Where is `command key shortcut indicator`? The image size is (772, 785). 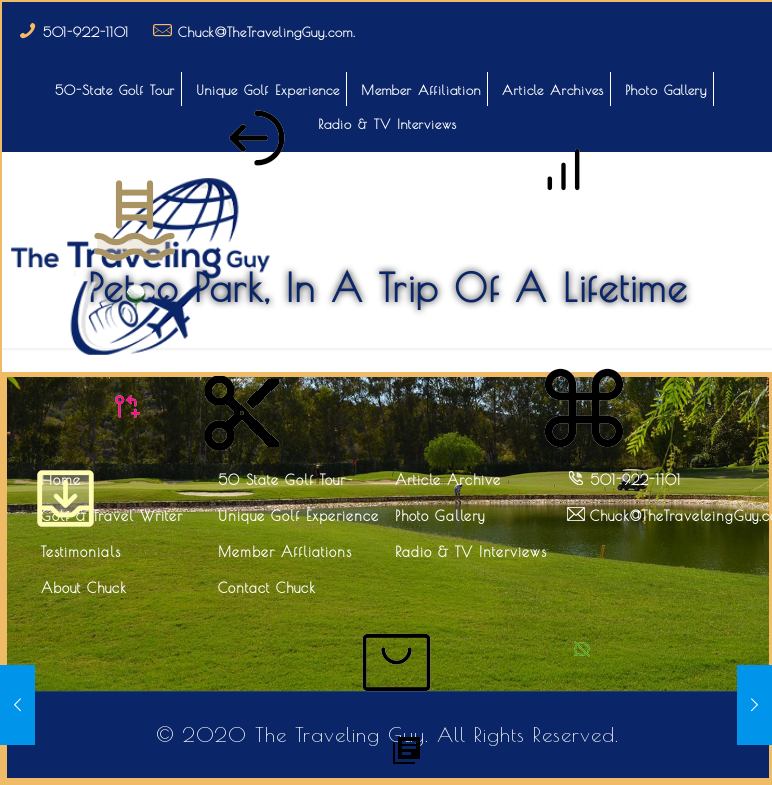 command key shortcut indicator is located at coordinates (584, 408).